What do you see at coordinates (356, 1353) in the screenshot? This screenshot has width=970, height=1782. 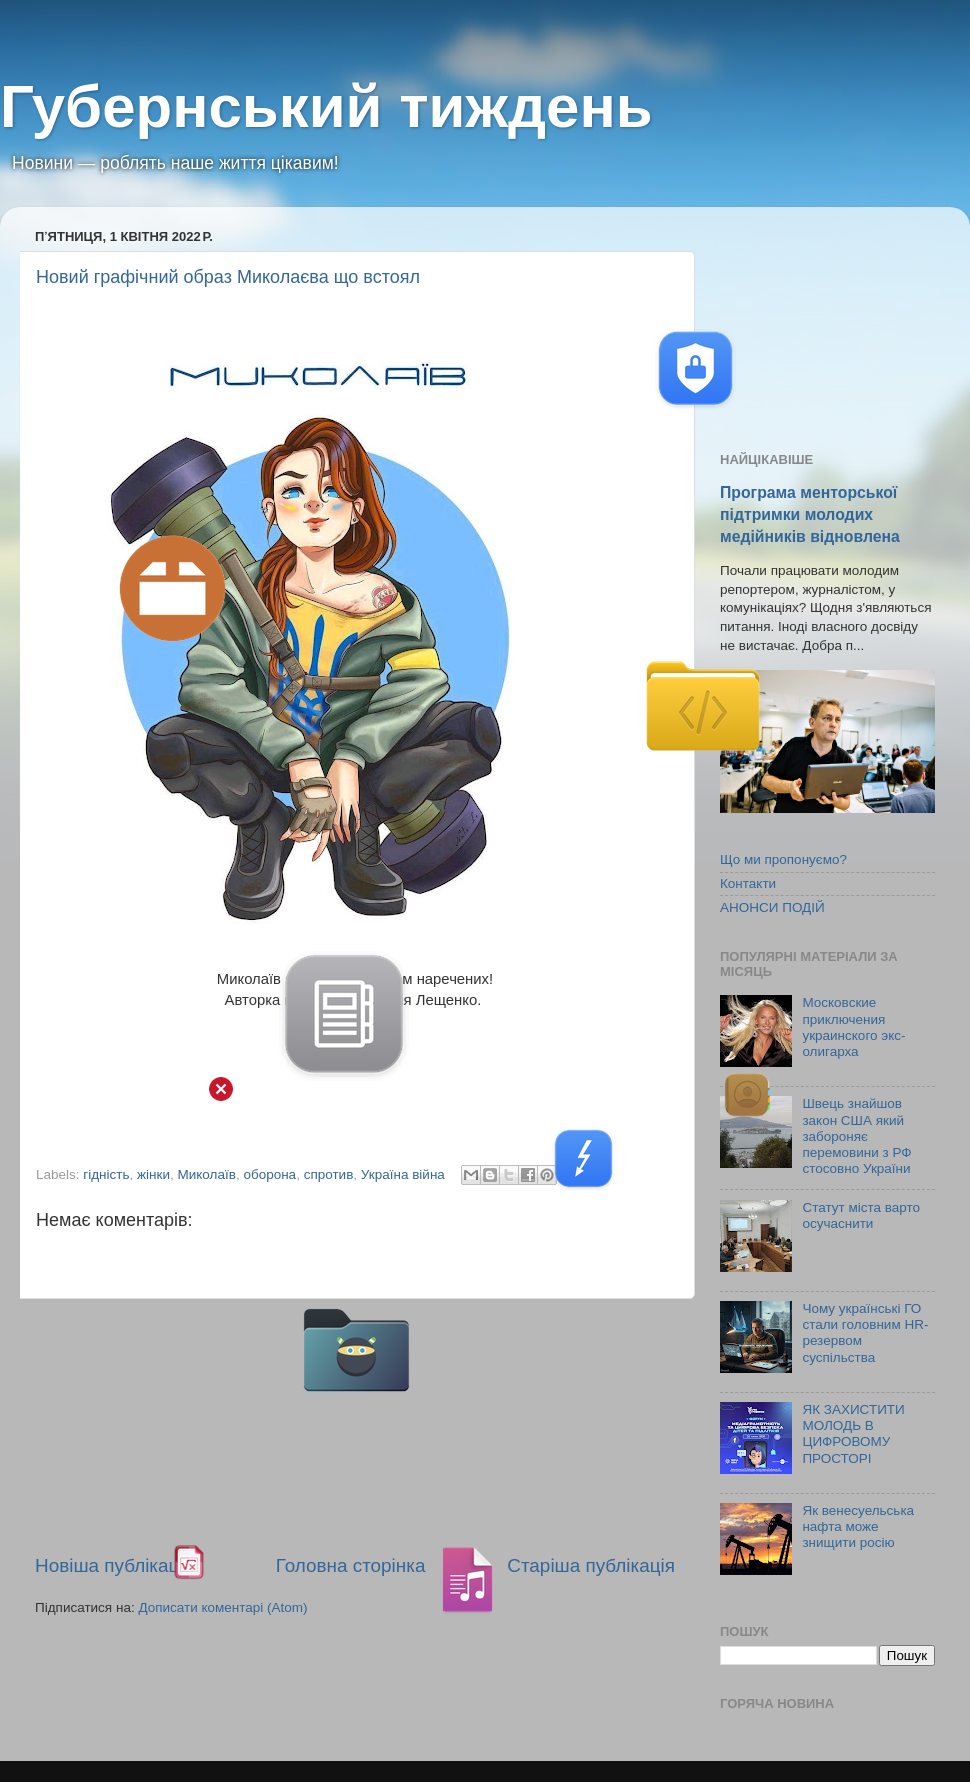 I see `open ninja download manager folder` at bounding box center [356, 1353].